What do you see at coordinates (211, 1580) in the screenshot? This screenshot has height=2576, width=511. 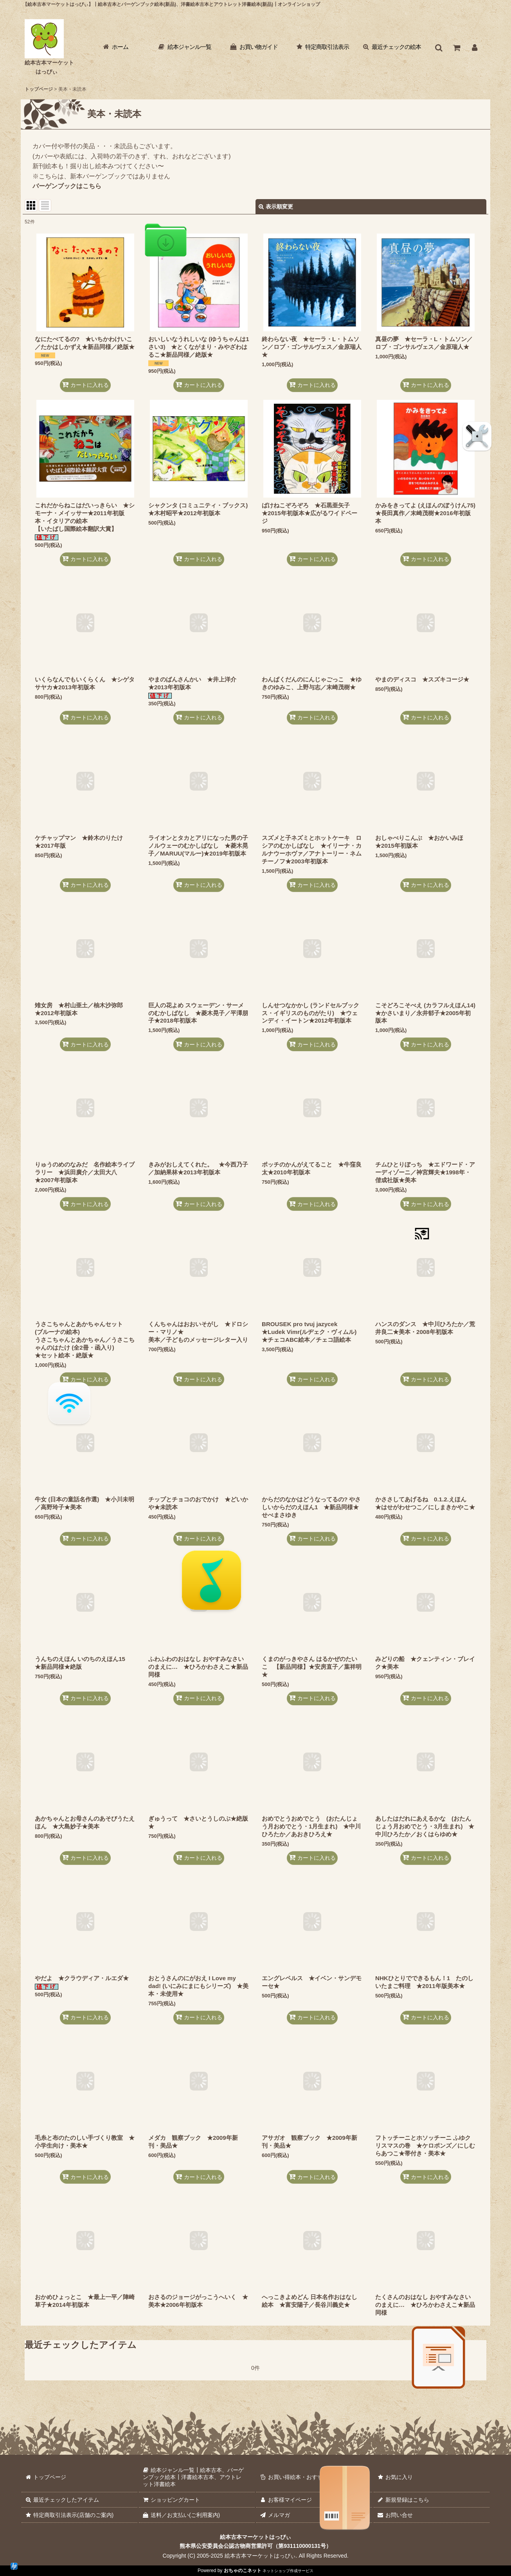 I see `open QQ Music app` at bounding box center [211, 1580].